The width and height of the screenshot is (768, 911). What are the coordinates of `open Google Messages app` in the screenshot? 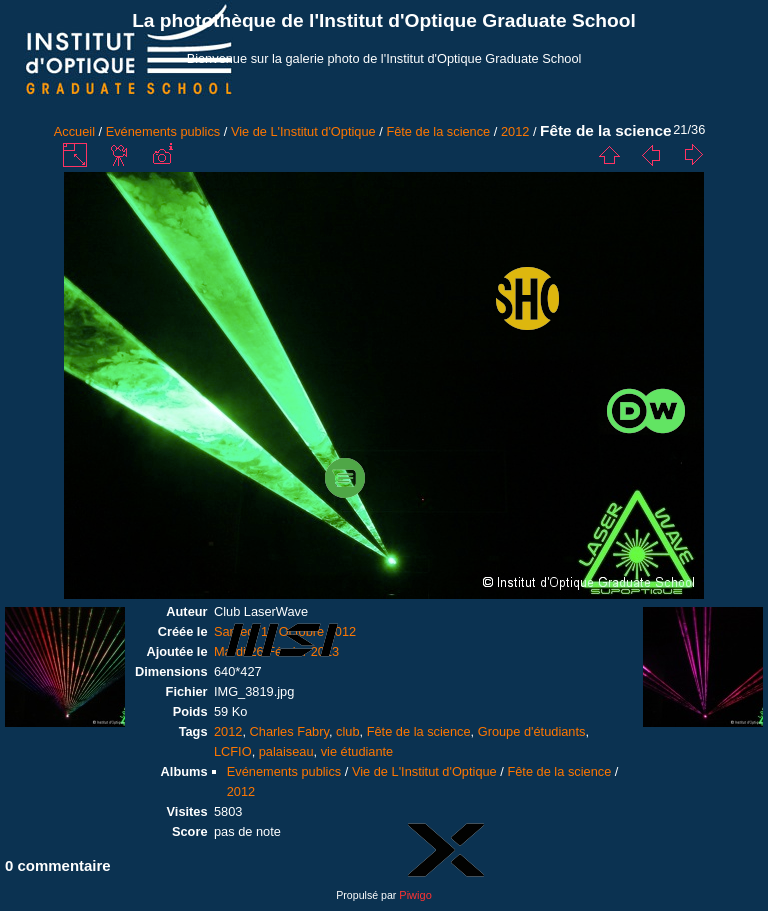 It's located at (345, 478).